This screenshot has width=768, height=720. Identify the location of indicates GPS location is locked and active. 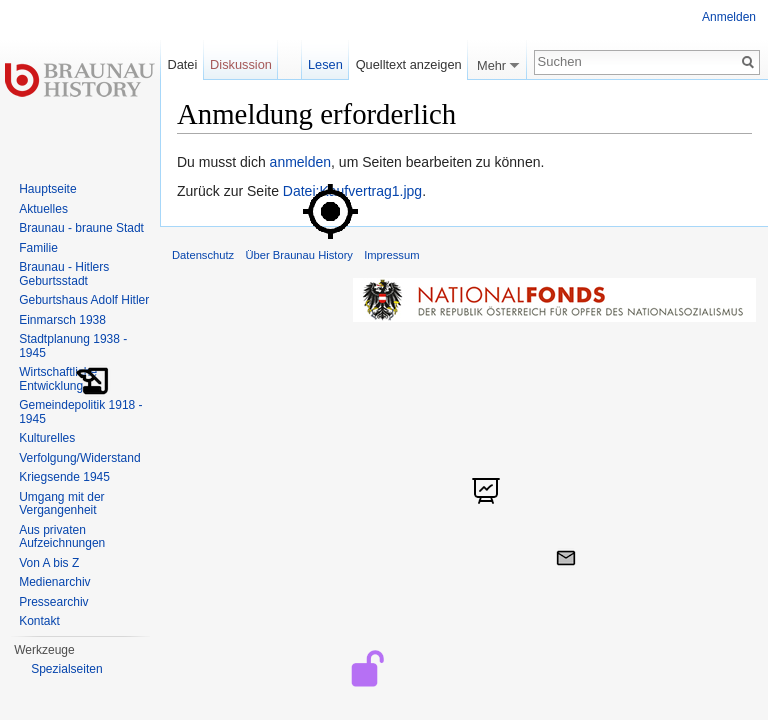
(330, 211).